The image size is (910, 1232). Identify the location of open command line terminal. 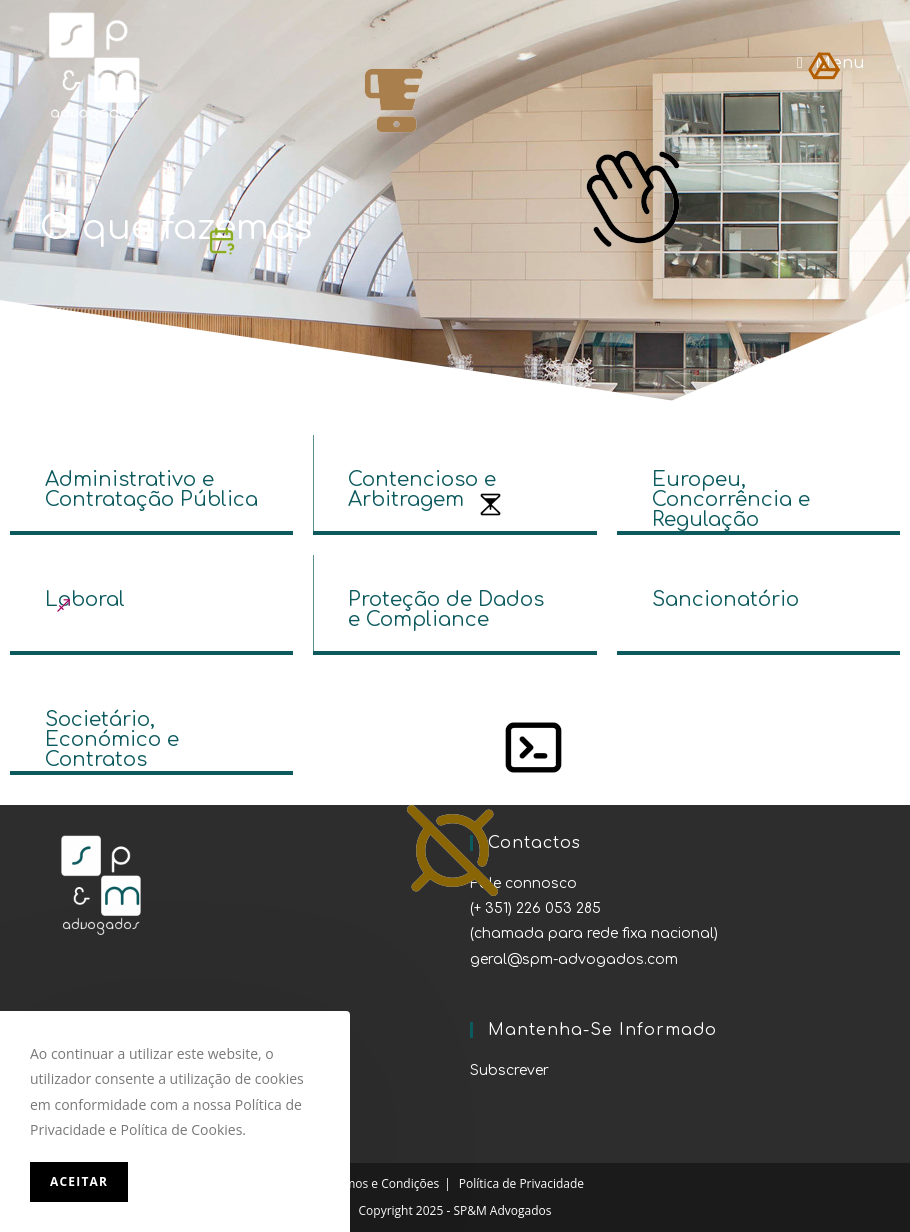
(533, 747).